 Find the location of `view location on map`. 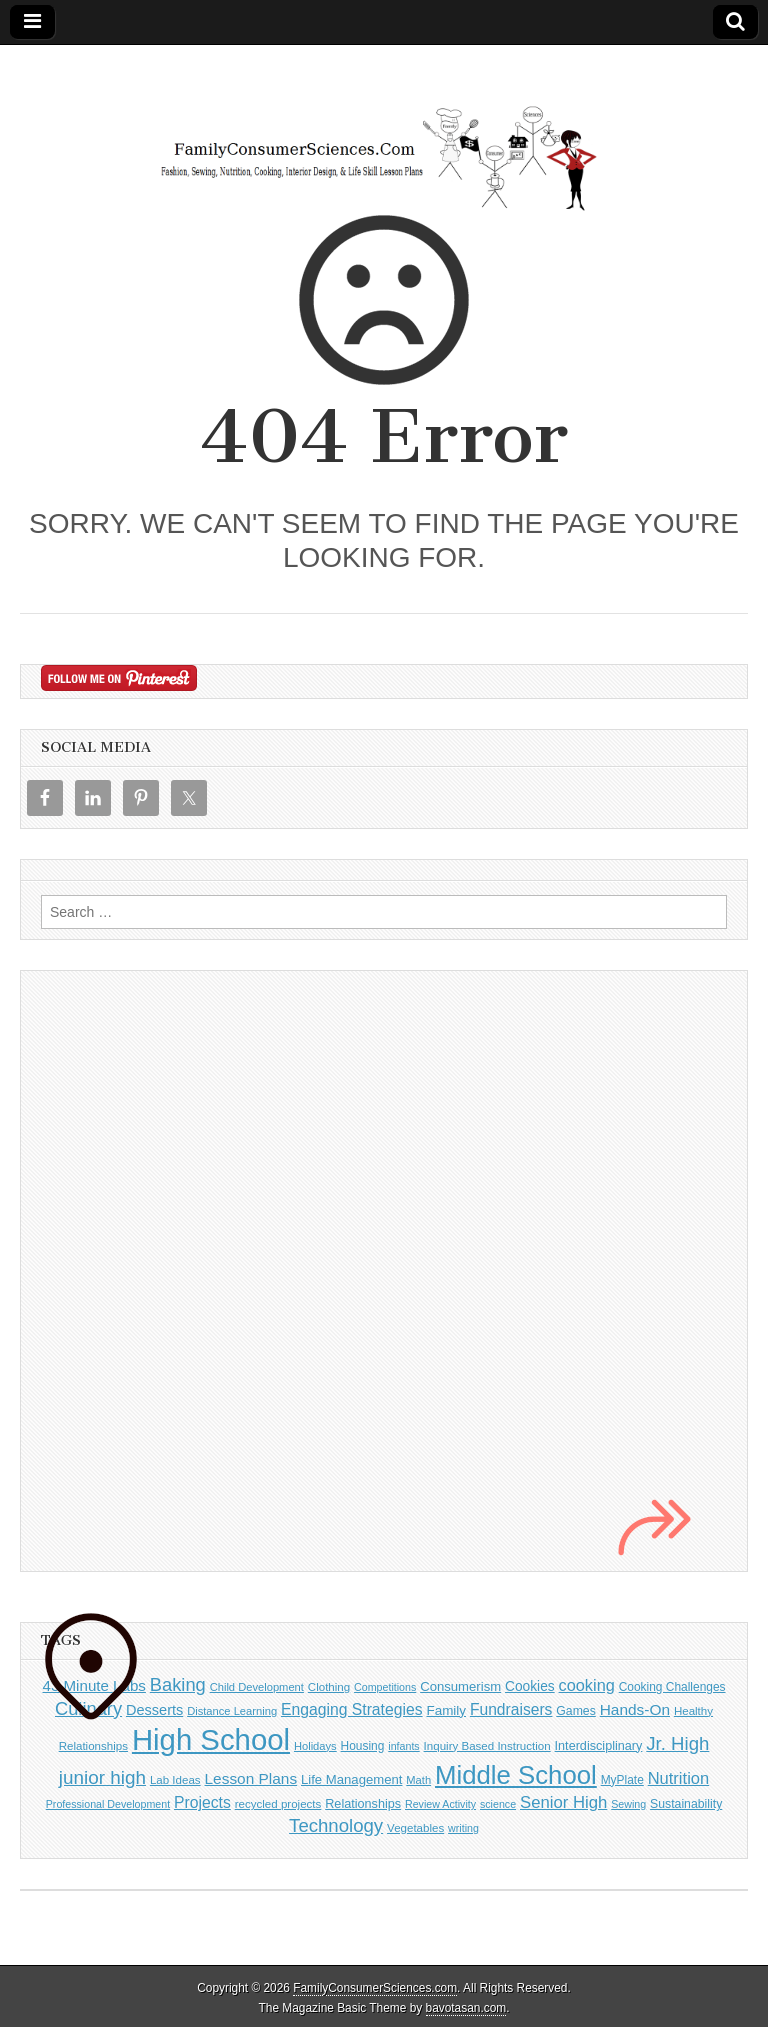

view location on map is located at coordinates (91, 1666).